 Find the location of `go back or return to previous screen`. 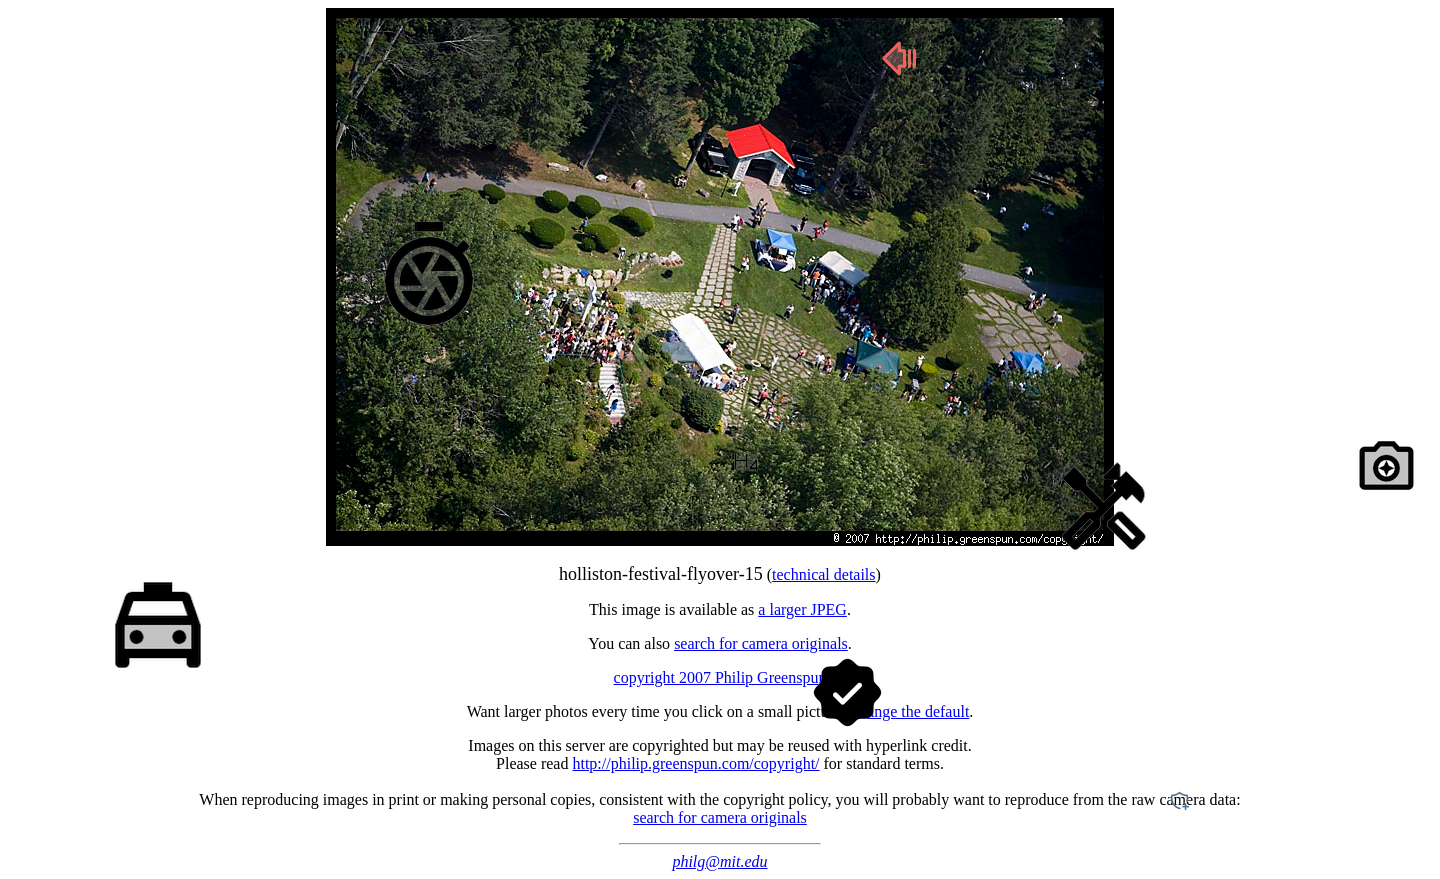

go back or return to previous screen is located at coordinates (900, 58).